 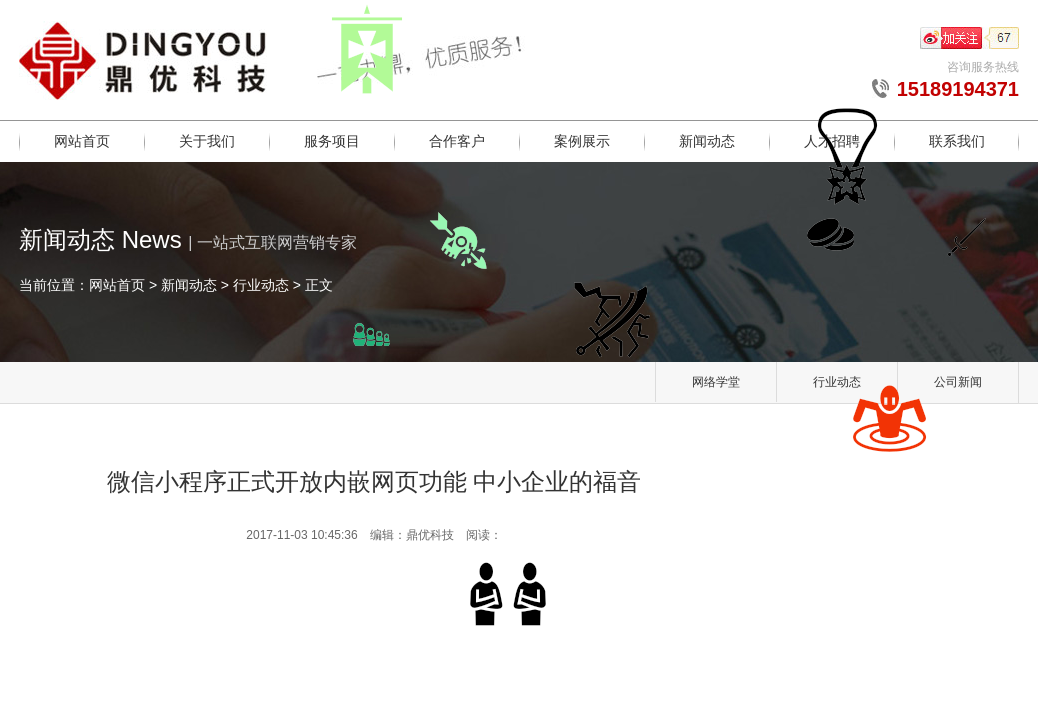 What do you see at coordinates (371, 334) in the screenshot?
I see `view nested or hierarchical content` at bounding box center [371, 334].